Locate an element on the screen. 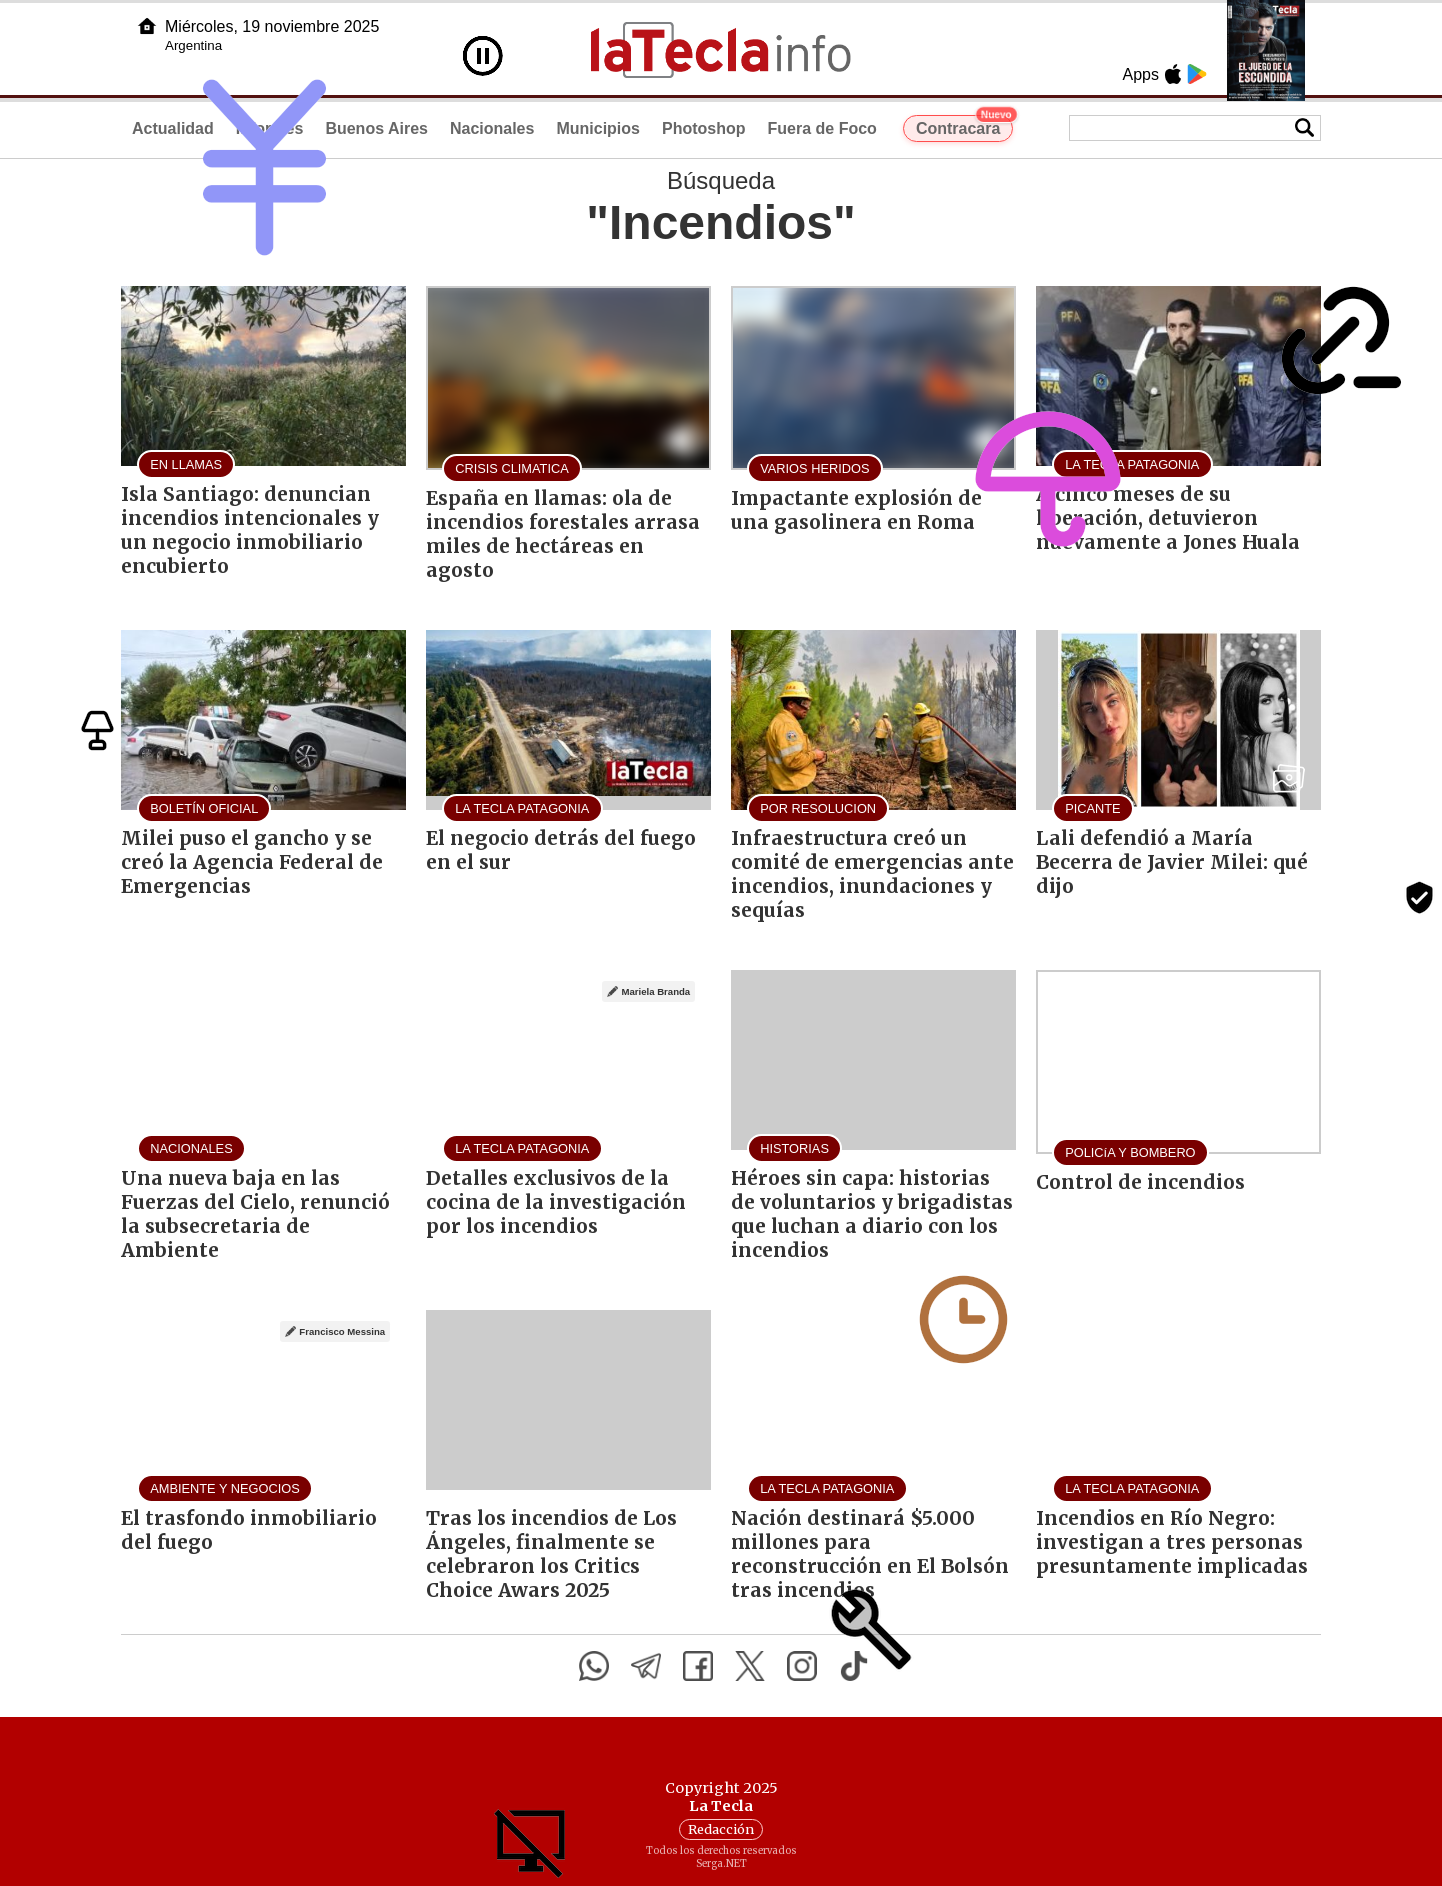 This screenshot has width=1442, height=1886. indicates a verified or trusted user account is located at coordinates (1419, 897).